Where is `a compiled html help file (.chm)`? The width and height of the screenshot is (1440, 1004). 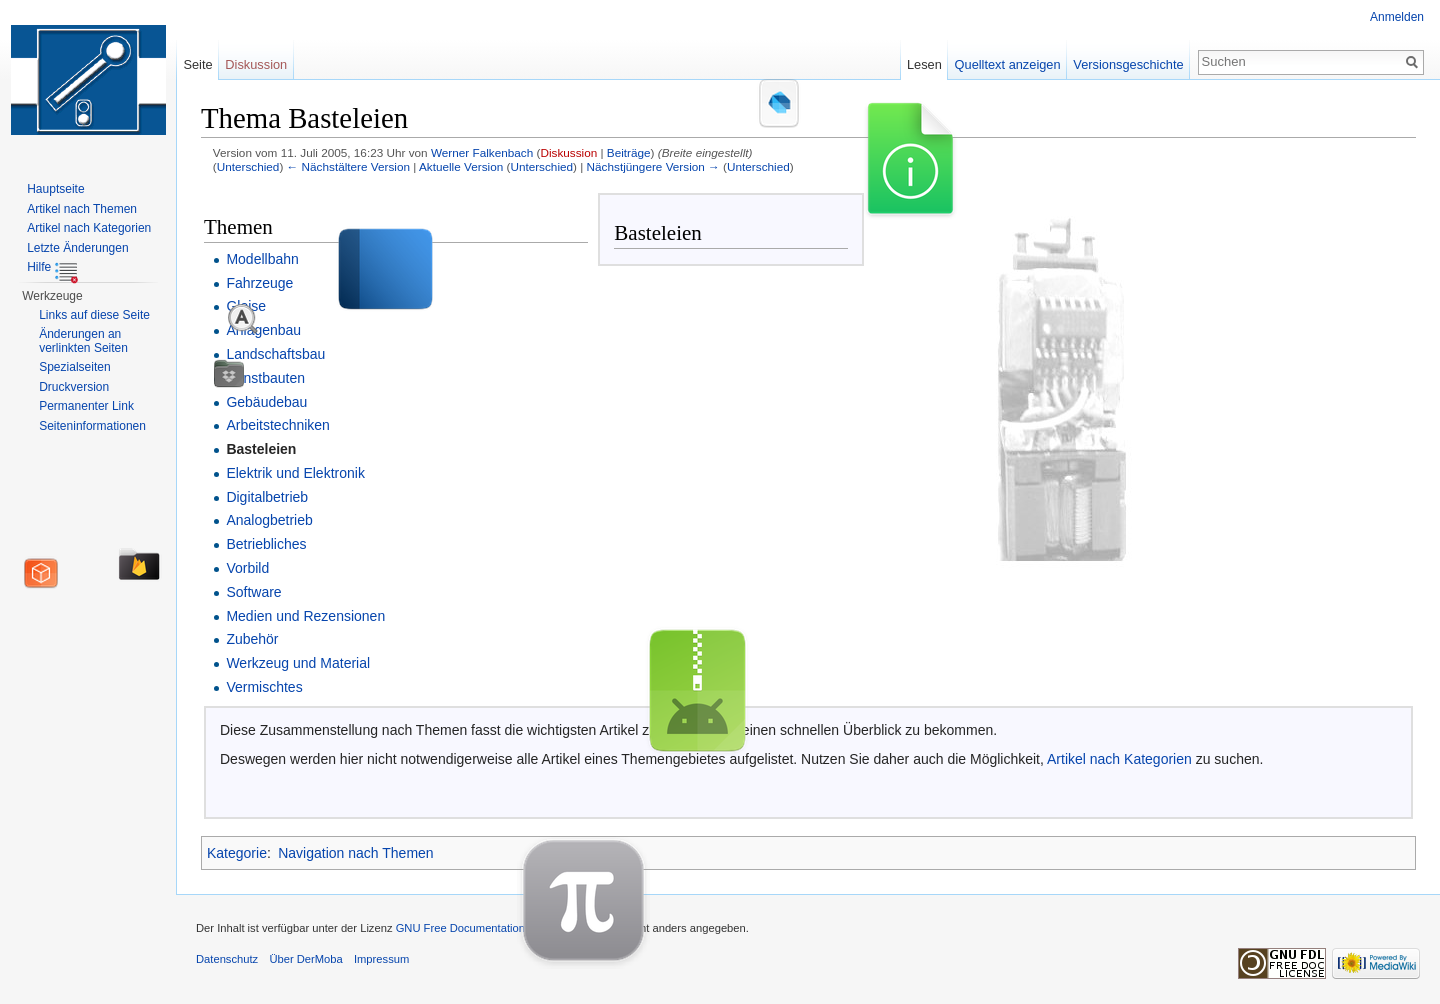 a compiled html help file (.chm) is located at coordinates (910, 160).